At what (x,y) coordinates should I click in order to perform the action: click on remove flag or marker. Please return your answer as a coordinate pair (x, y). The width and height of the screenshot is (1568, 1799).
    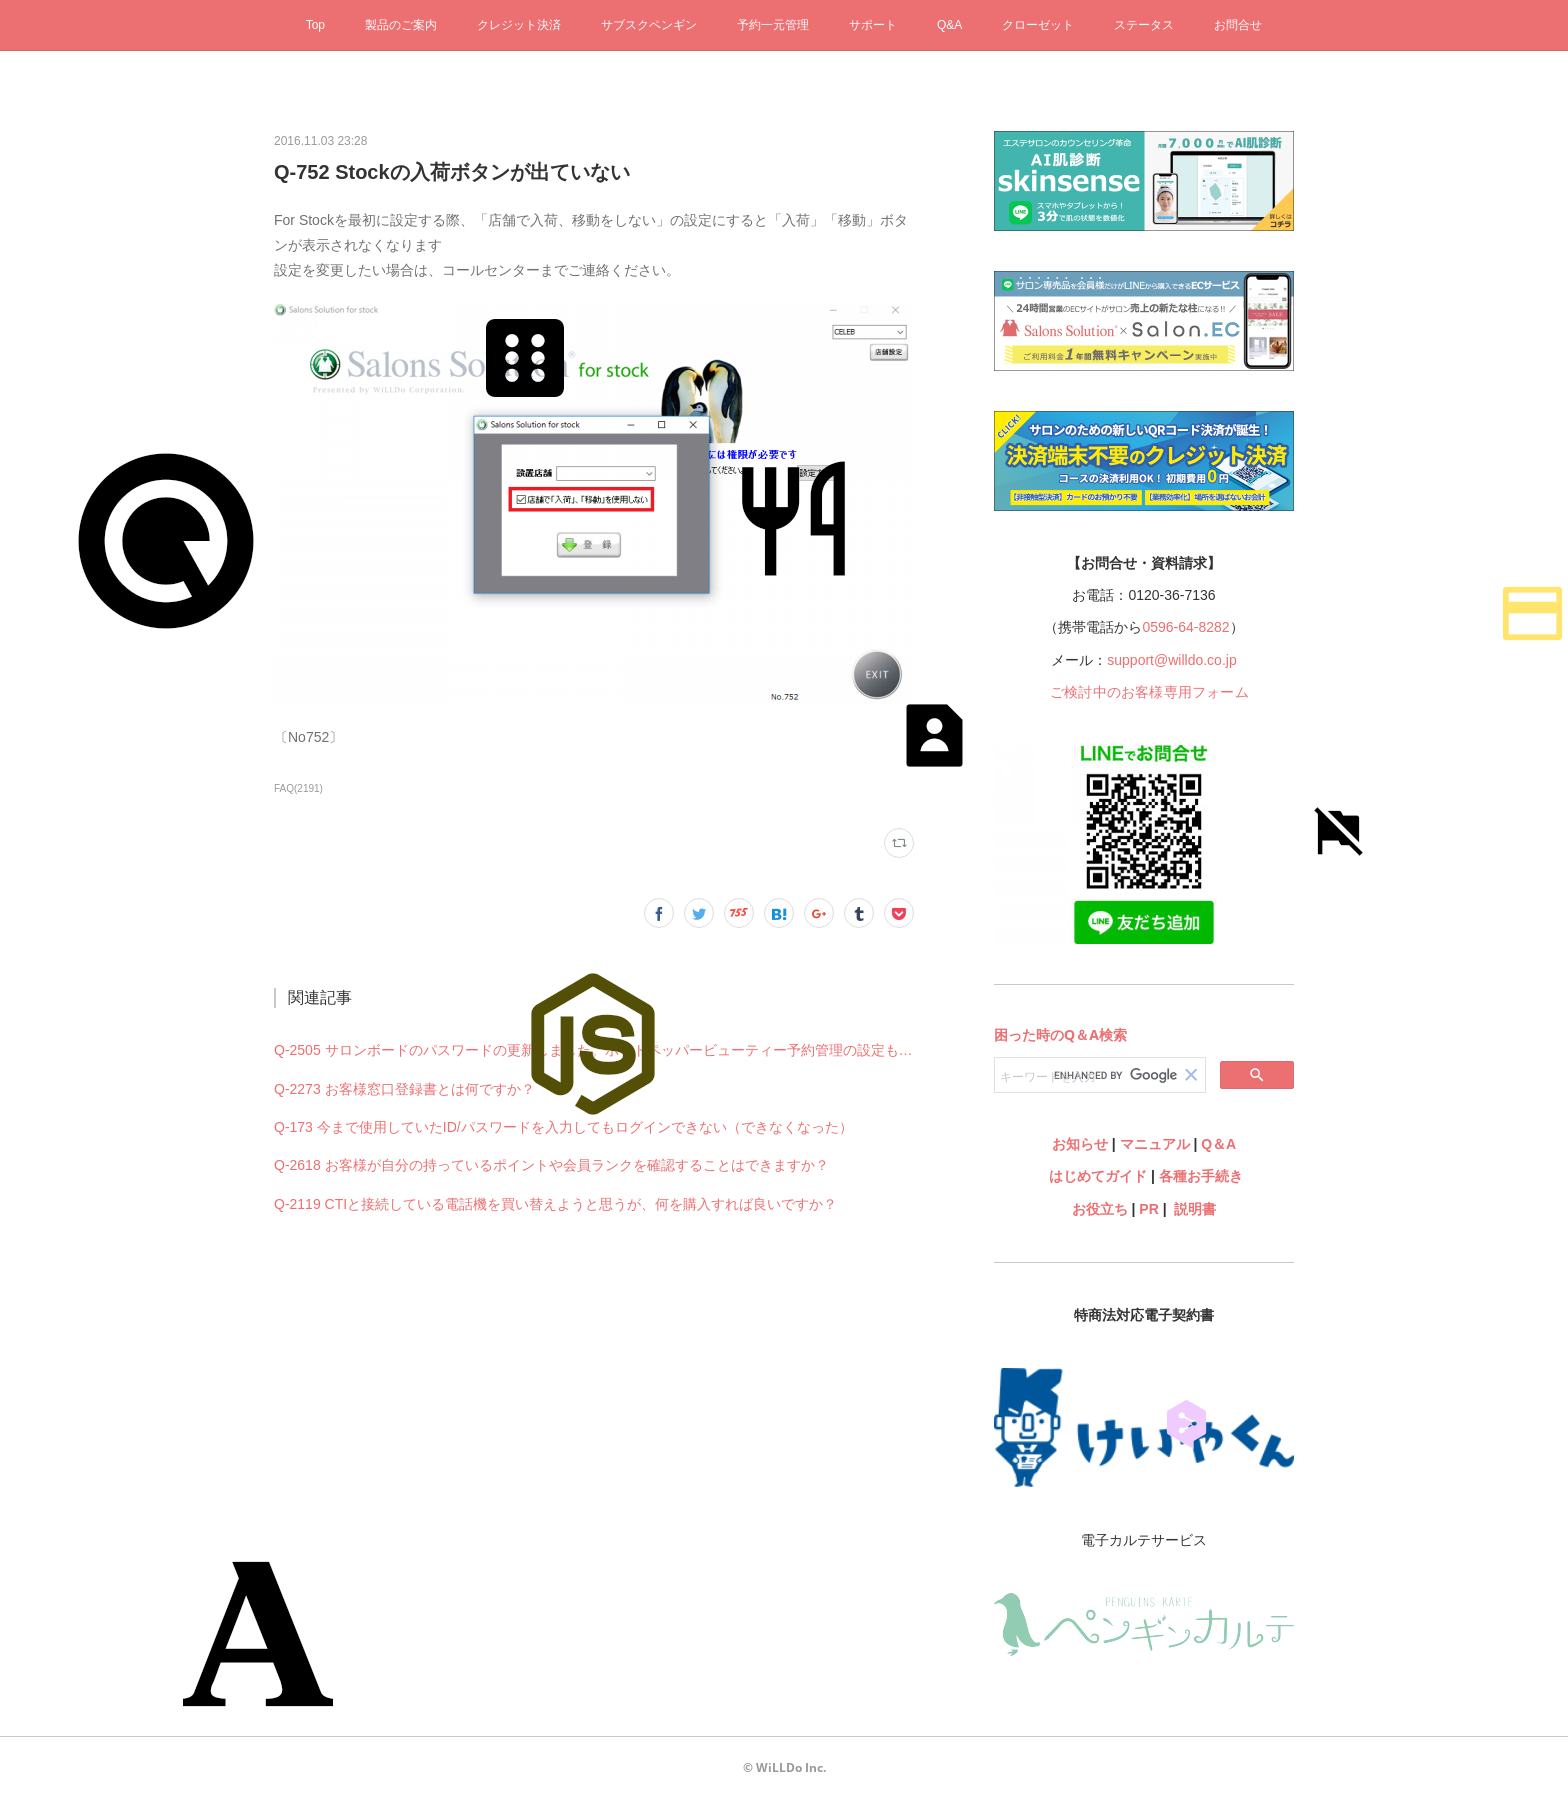
    Looking at the image, I should click on (1338, 831).